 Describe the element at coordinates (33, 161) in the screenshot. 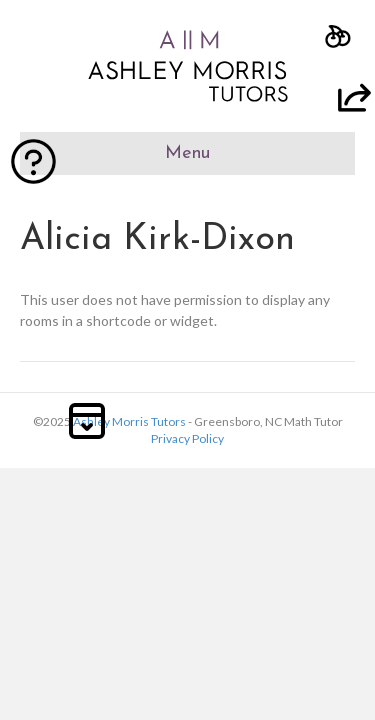

I see `access help or support` at that location.